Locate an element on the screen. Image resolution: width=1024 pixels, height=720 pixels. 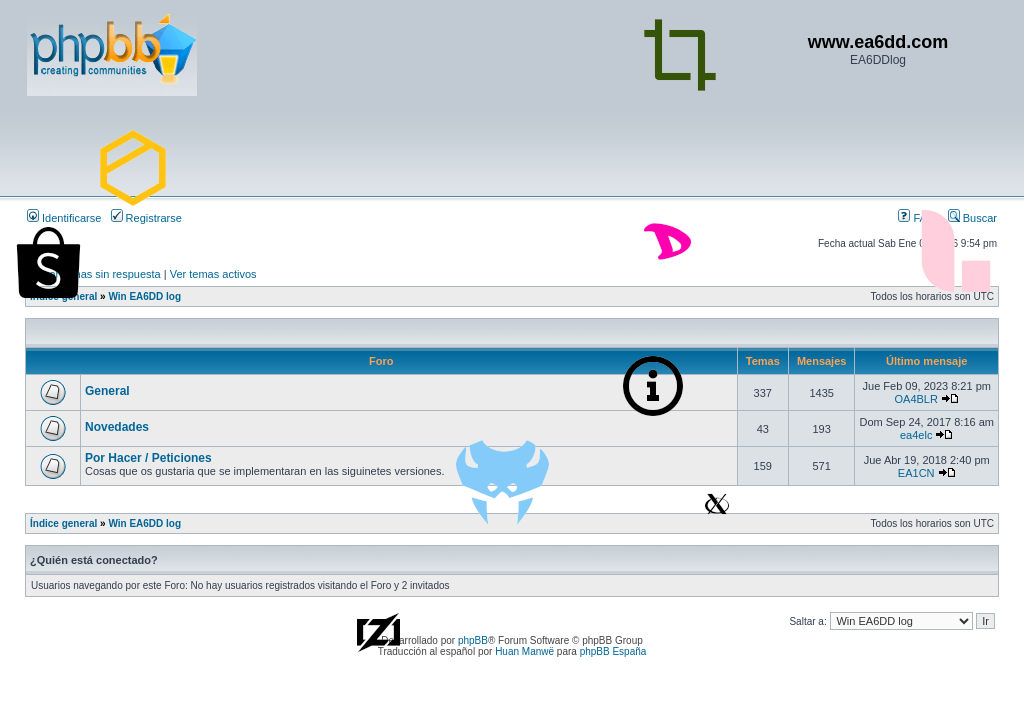
open disroot platform services is located at coordinates (667, 241).